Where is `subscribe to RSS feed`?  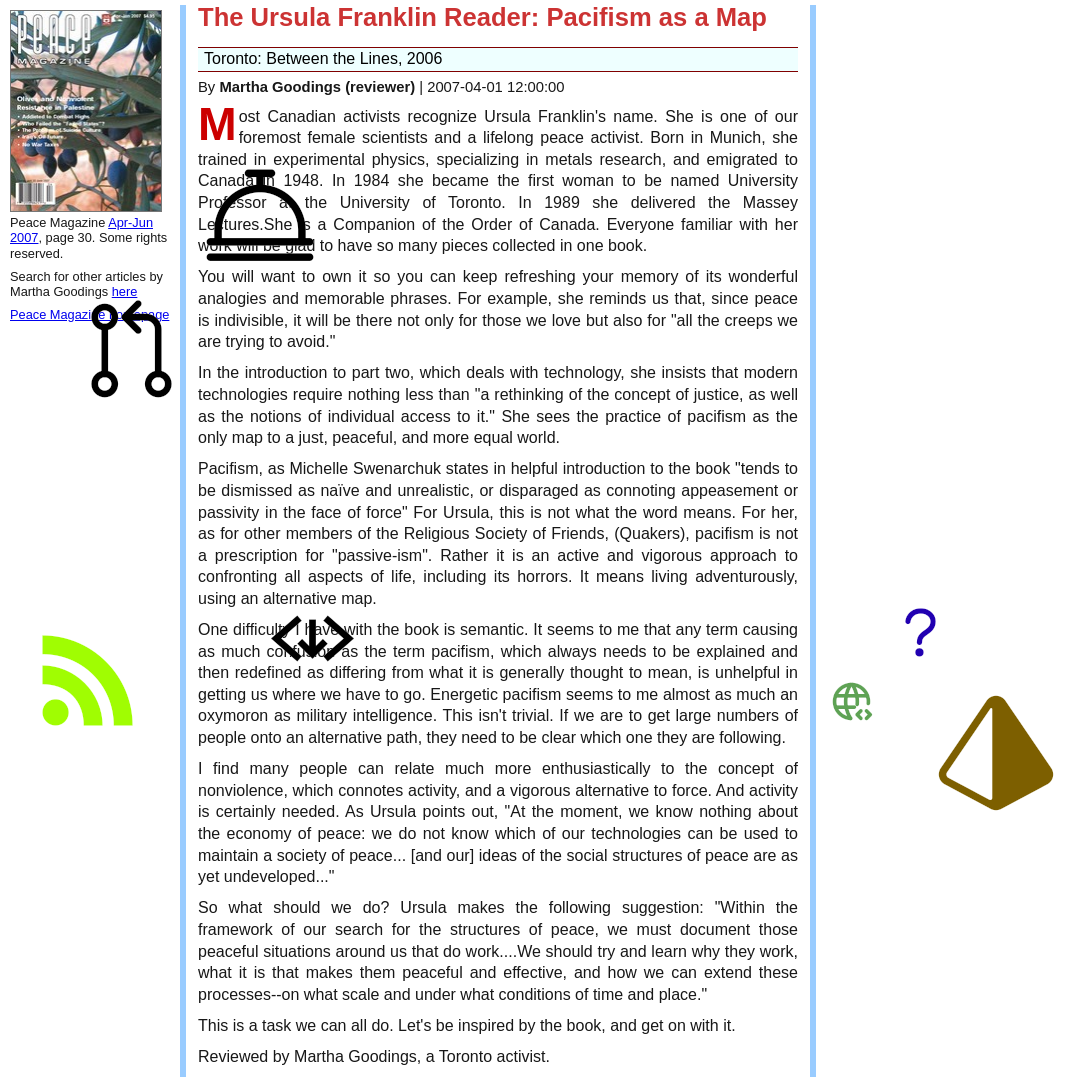
subscribe to RSS feed is located at coordinates (87, 680).